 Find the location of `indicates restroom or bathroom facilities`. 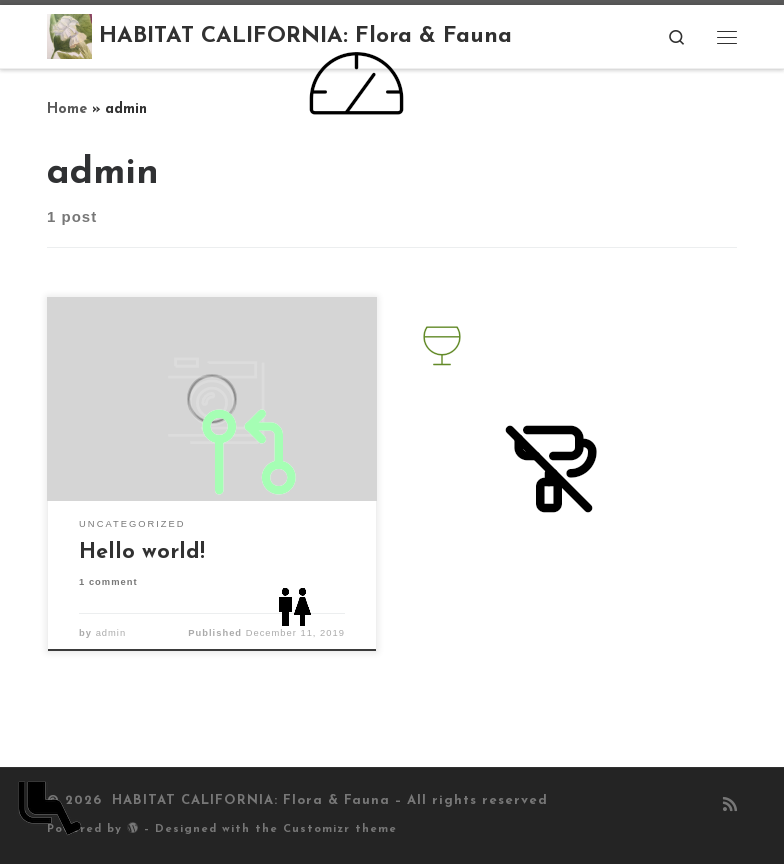

indicates restroom or bathroom facilities is located at coordinates (294, 607).